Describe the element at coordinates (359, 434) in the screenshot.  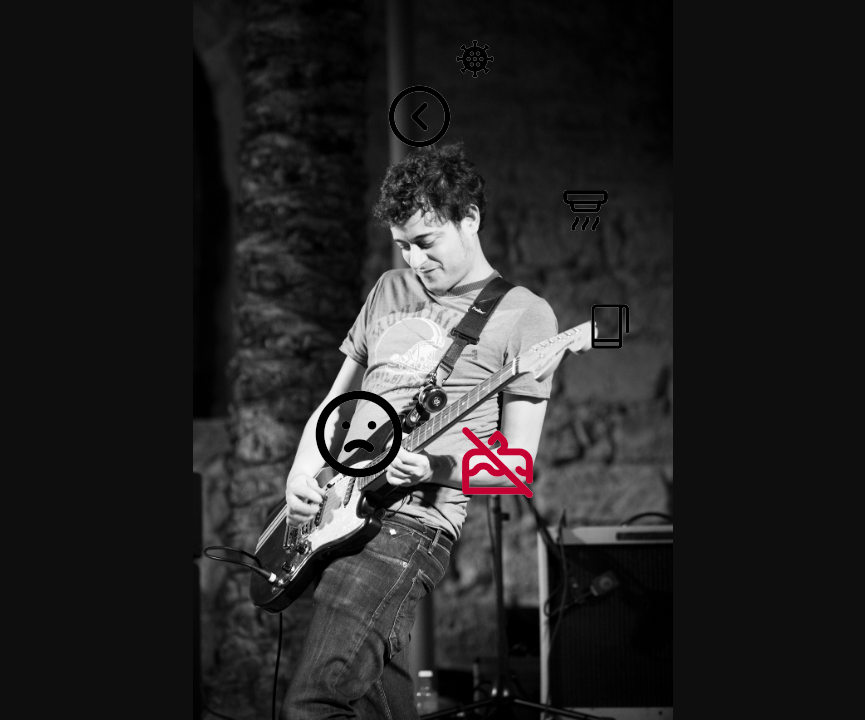
I see `indicate a negative mood or feeling` at that location.